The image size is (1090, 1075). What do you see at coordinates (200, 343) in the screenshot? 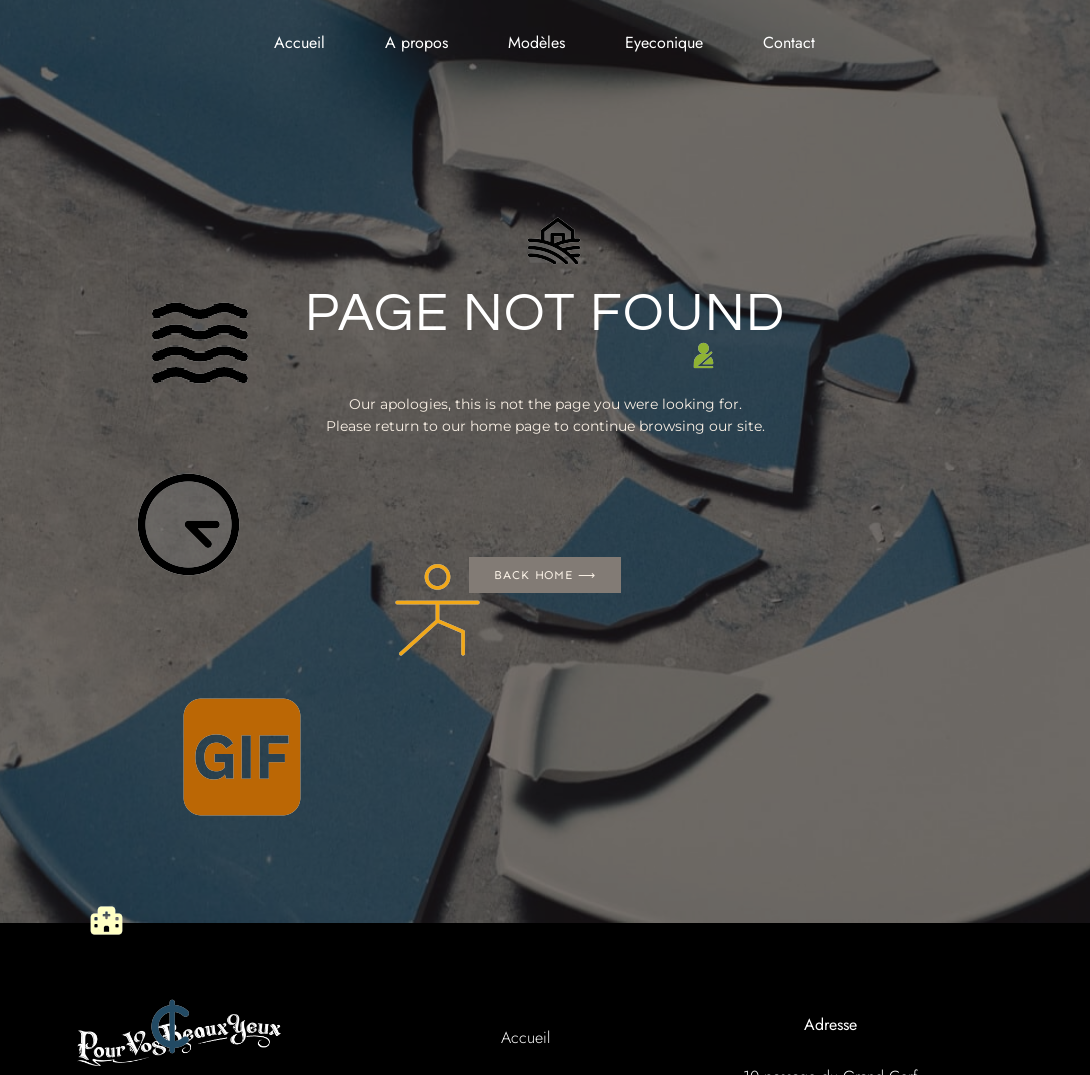
I see `indicates water or aquatic features` at bounding box center [200, 343].